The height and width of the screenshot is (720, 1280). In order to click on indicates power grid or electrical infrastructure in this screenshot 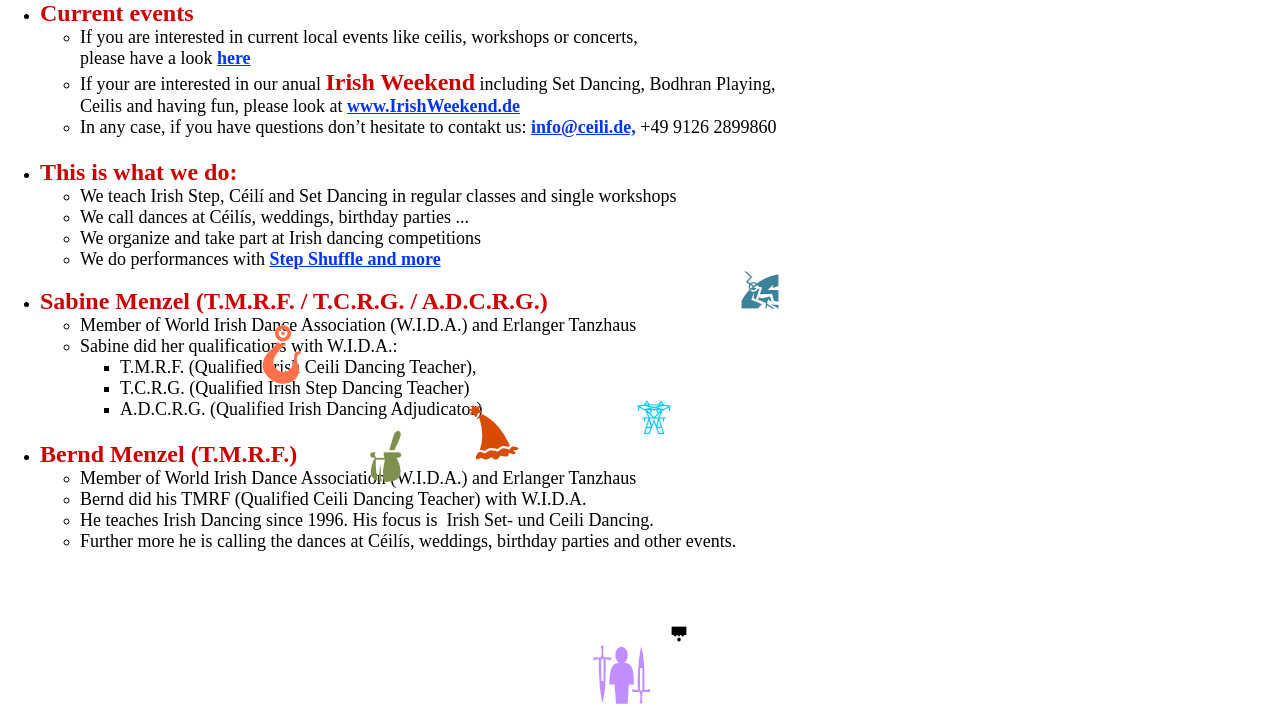, I will do `click(654, 418)`.